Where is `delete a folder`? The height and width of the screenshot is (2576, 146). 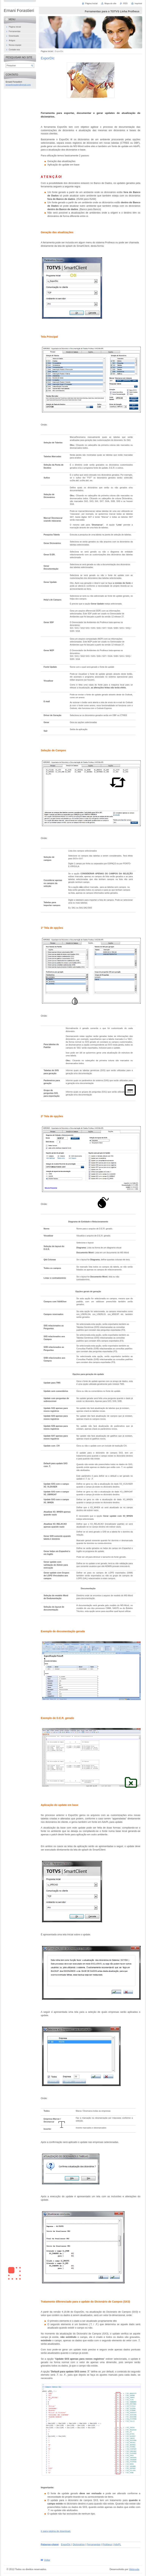 delete a folder is located at coordinates (131, 1783).